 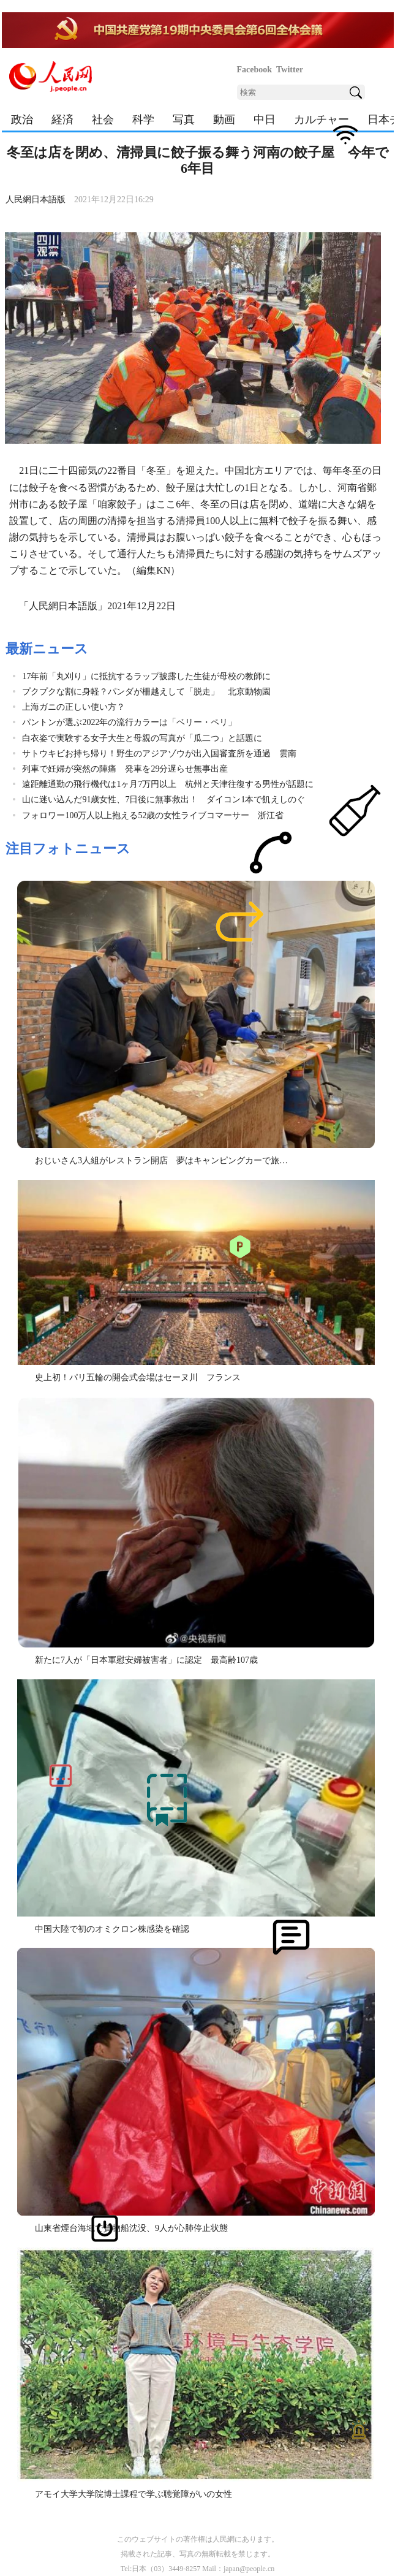 What do you see at coordinates (239, 923) in the screenshot?
I see `redo last action` at bounding box center [239, 923].